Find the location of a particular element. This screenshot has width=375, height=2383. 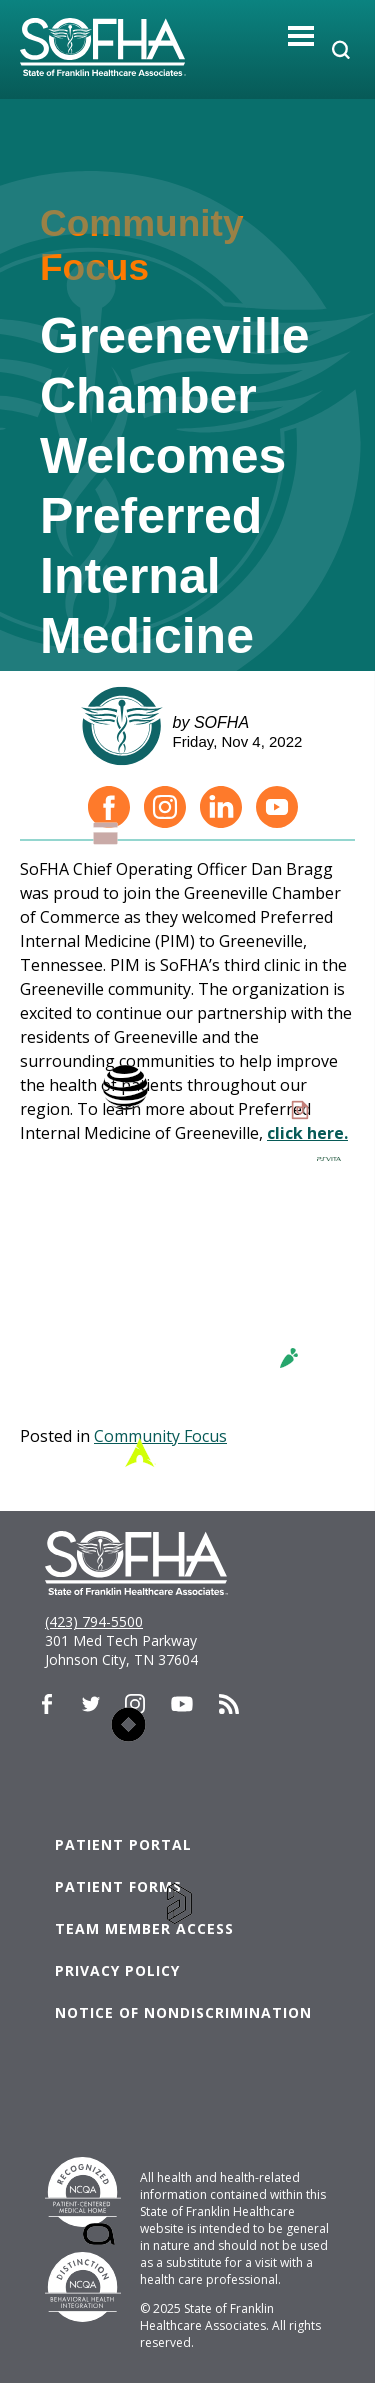

open Altium Designer application is located at coordinates (179, 1903).